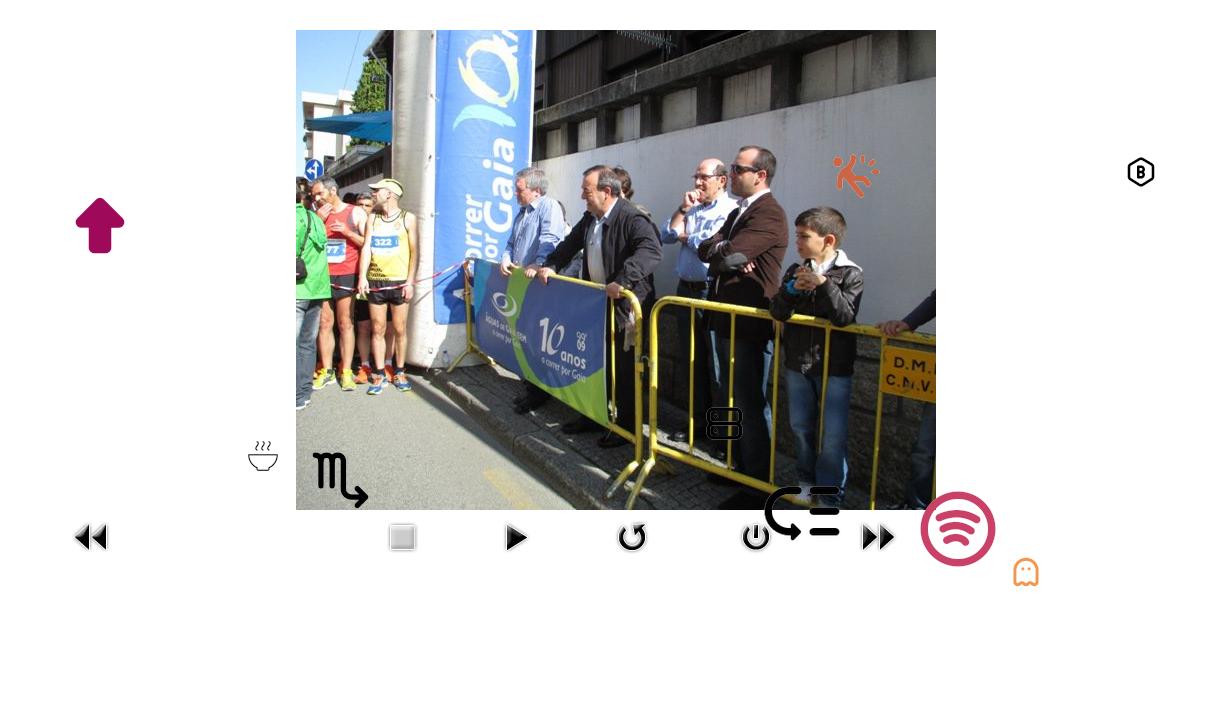  Describe the element at coordinates (802, 513) in the screenshot. I see `move item to the bottom of the list` at that location.